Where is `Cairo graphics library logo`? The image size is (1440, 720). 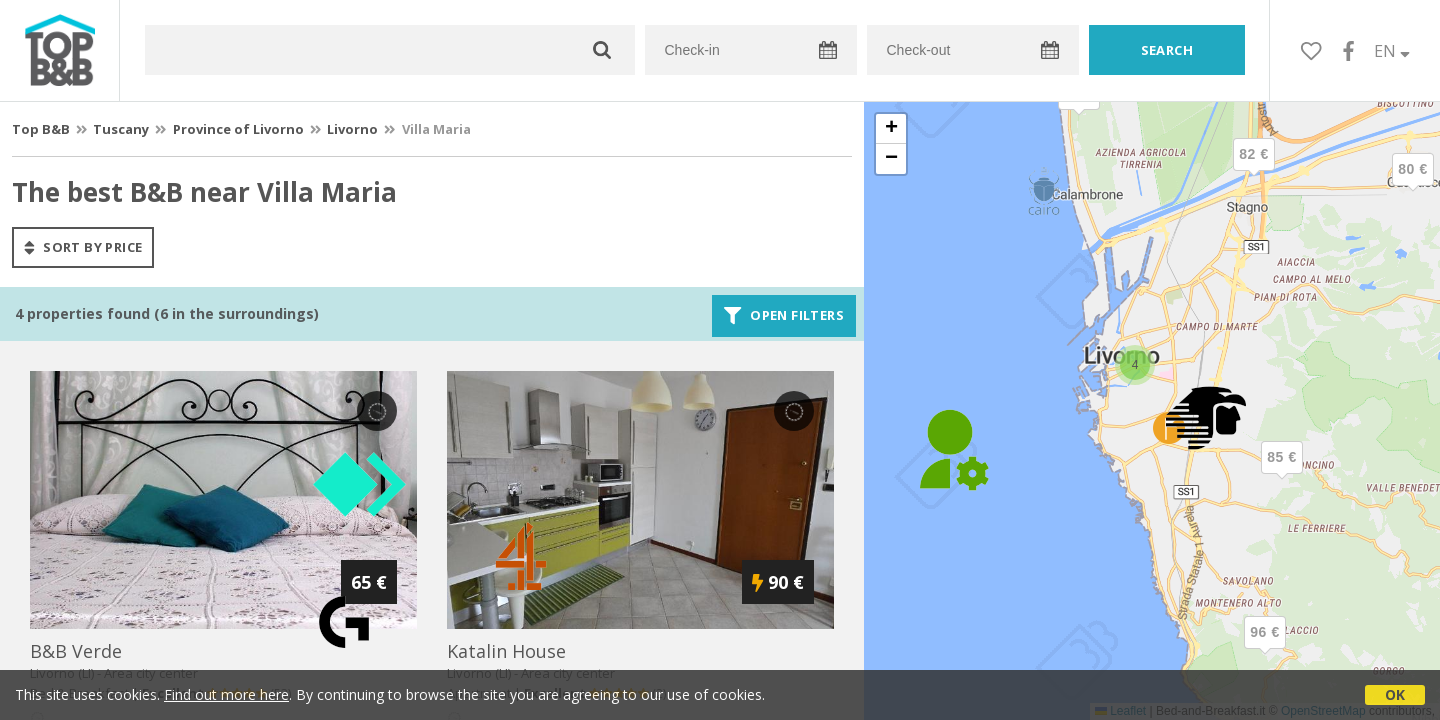 Cairo graphics library logo is located at coordinates (1044, 191).